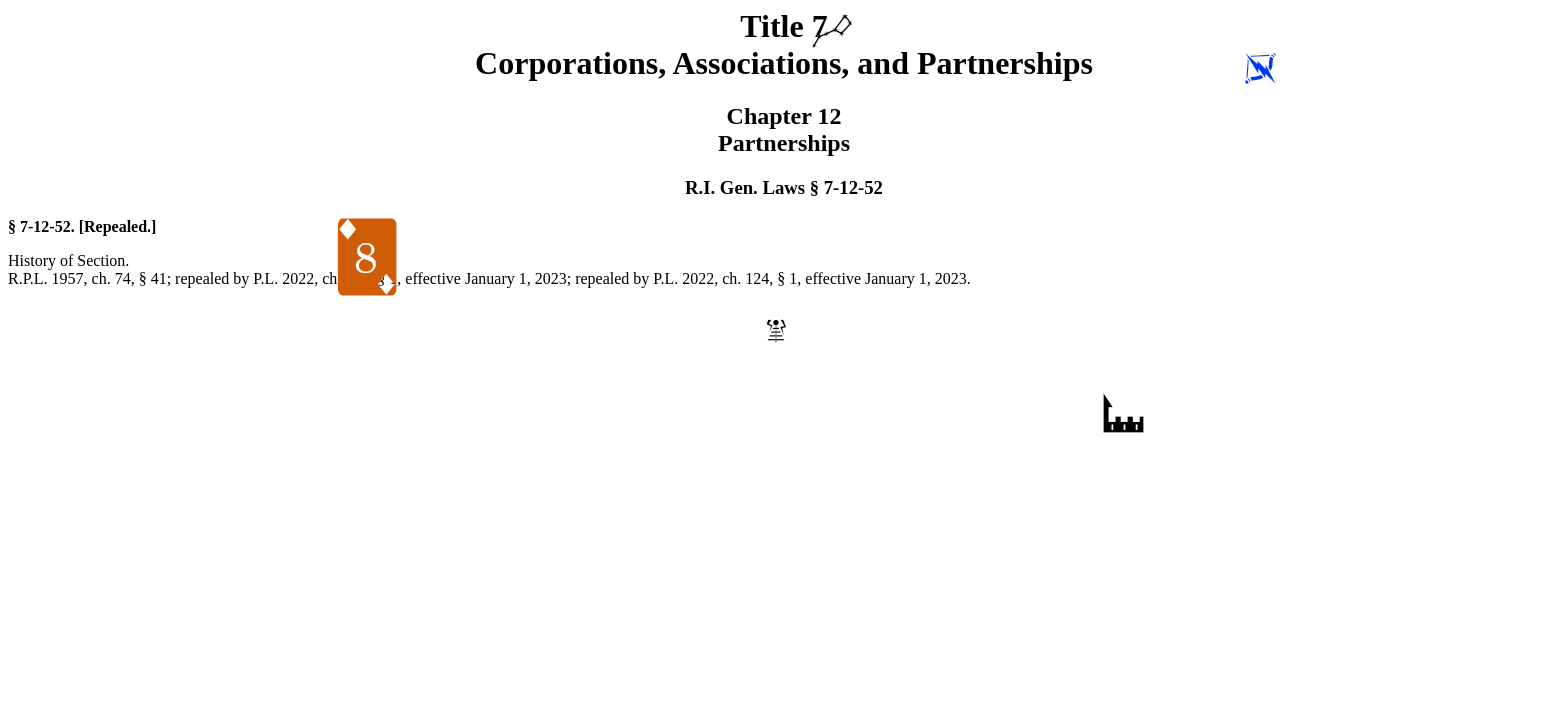 The width and height of the screenshot is (1568, 720). I want to click on equip lightning bow weapon, so click(1260, 68).